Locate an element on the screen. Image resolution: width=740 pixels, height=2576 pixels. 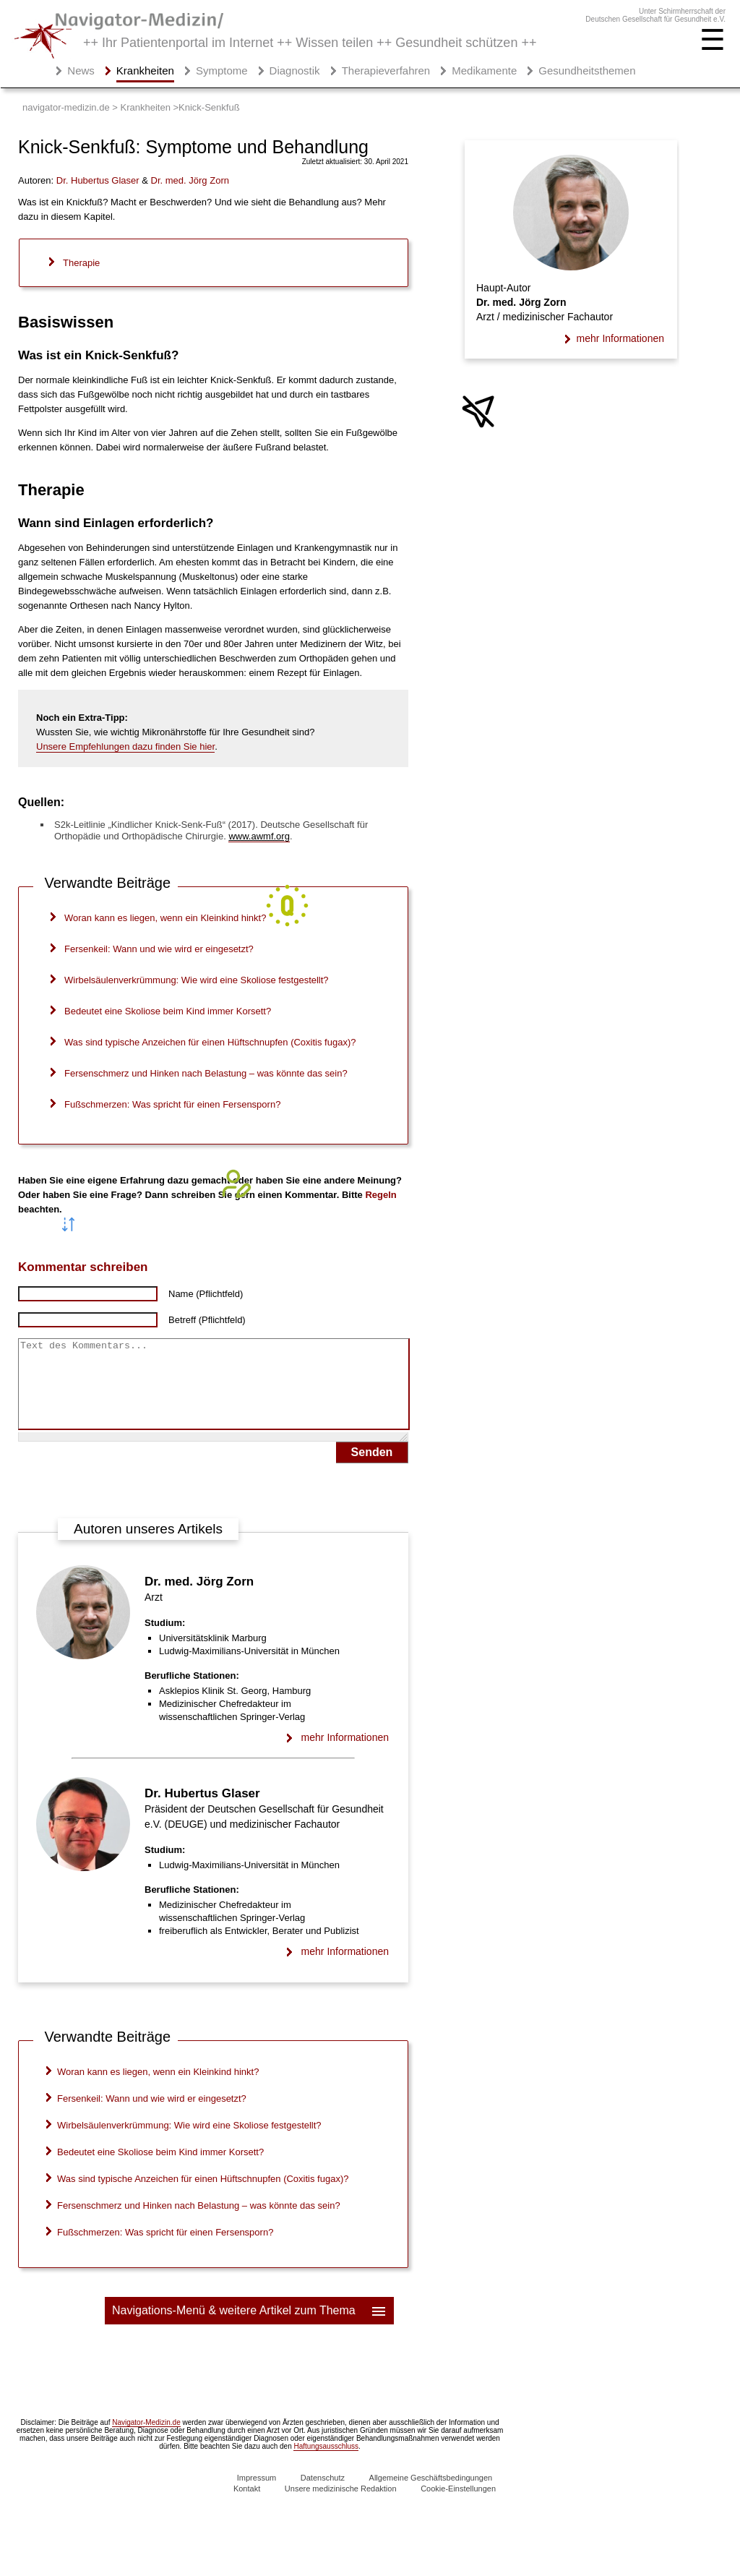
indicates a loading or processing state for Q-related feature is located at coordinates (287, 905).